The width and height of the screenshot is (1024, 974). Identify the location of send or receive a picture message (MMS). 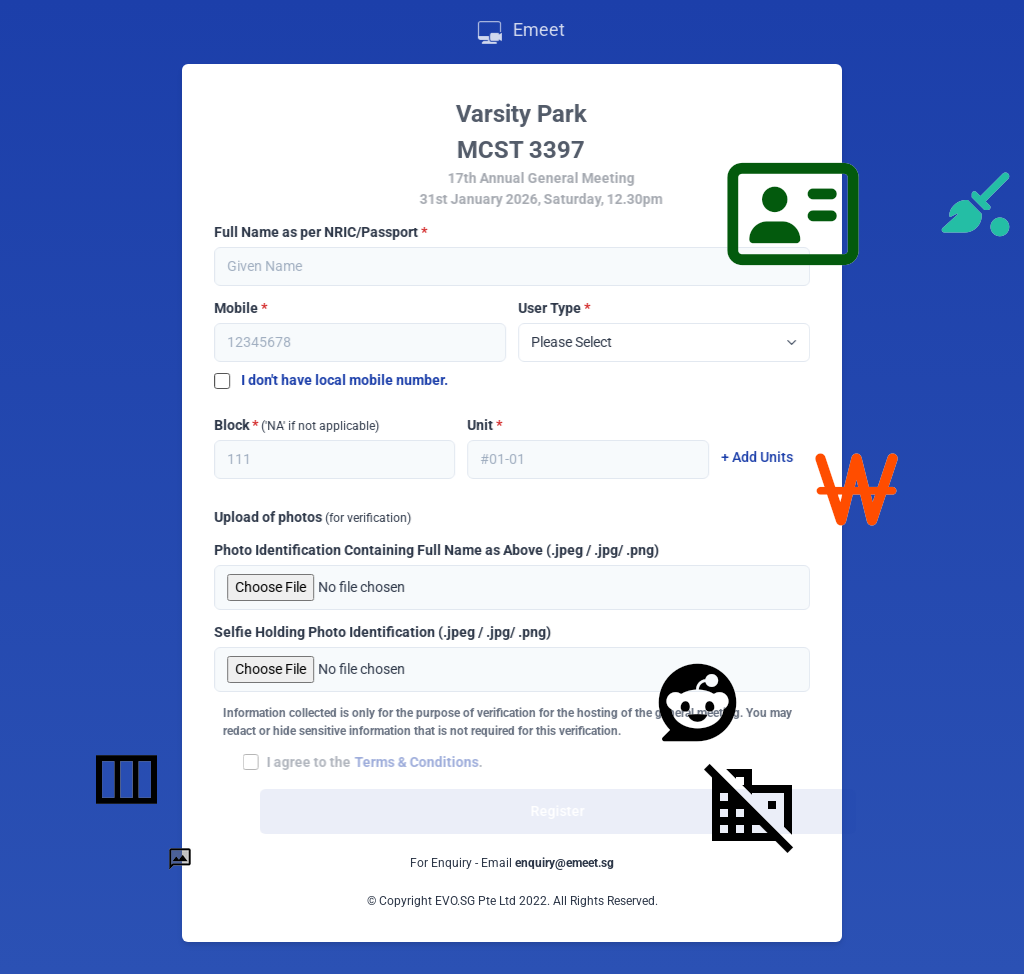
(180, 859).